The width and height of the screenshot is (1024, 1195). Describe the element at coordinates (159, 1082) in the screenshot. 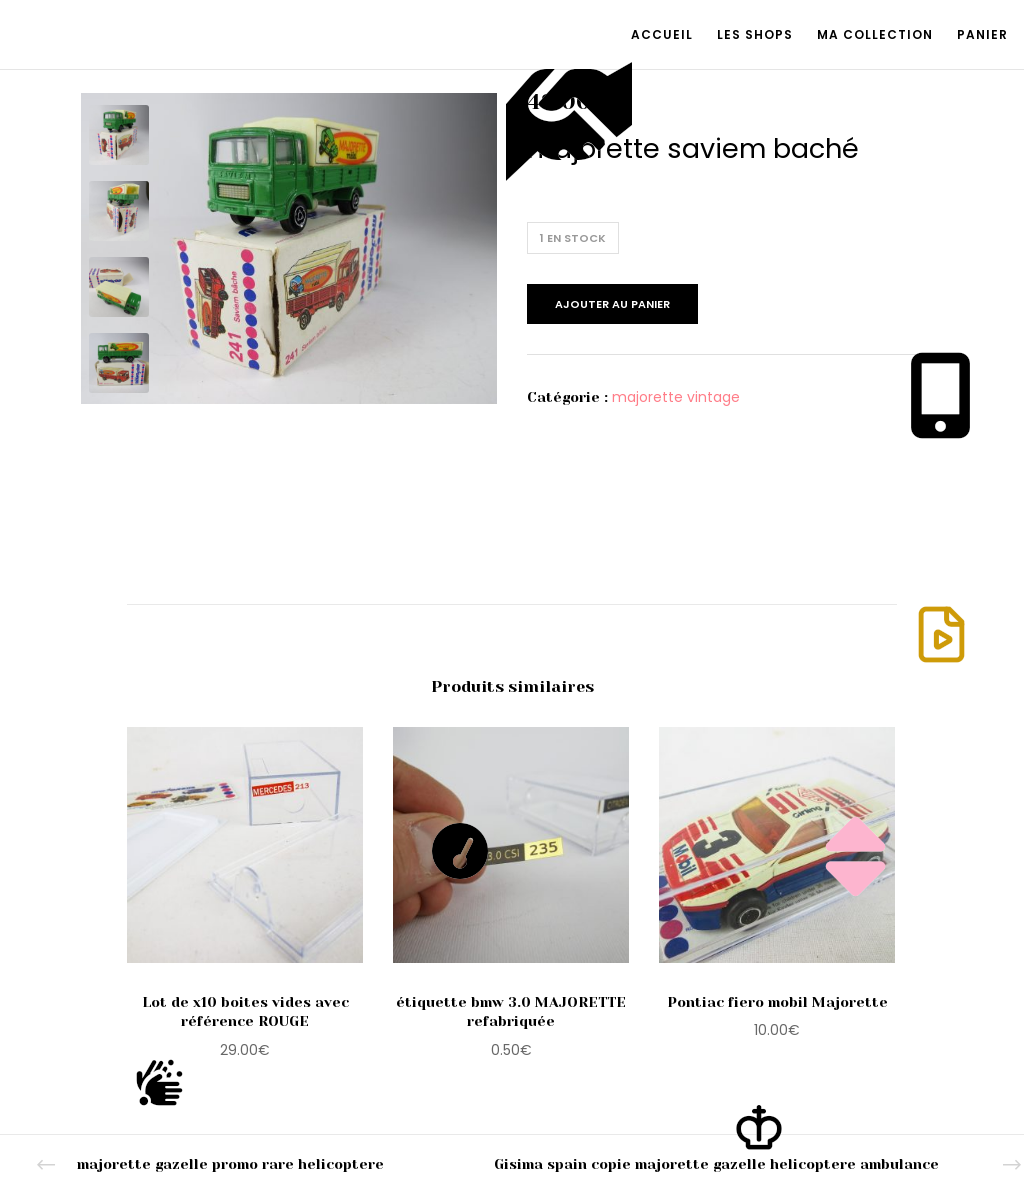

I see `wash your hands reminder` at that location.